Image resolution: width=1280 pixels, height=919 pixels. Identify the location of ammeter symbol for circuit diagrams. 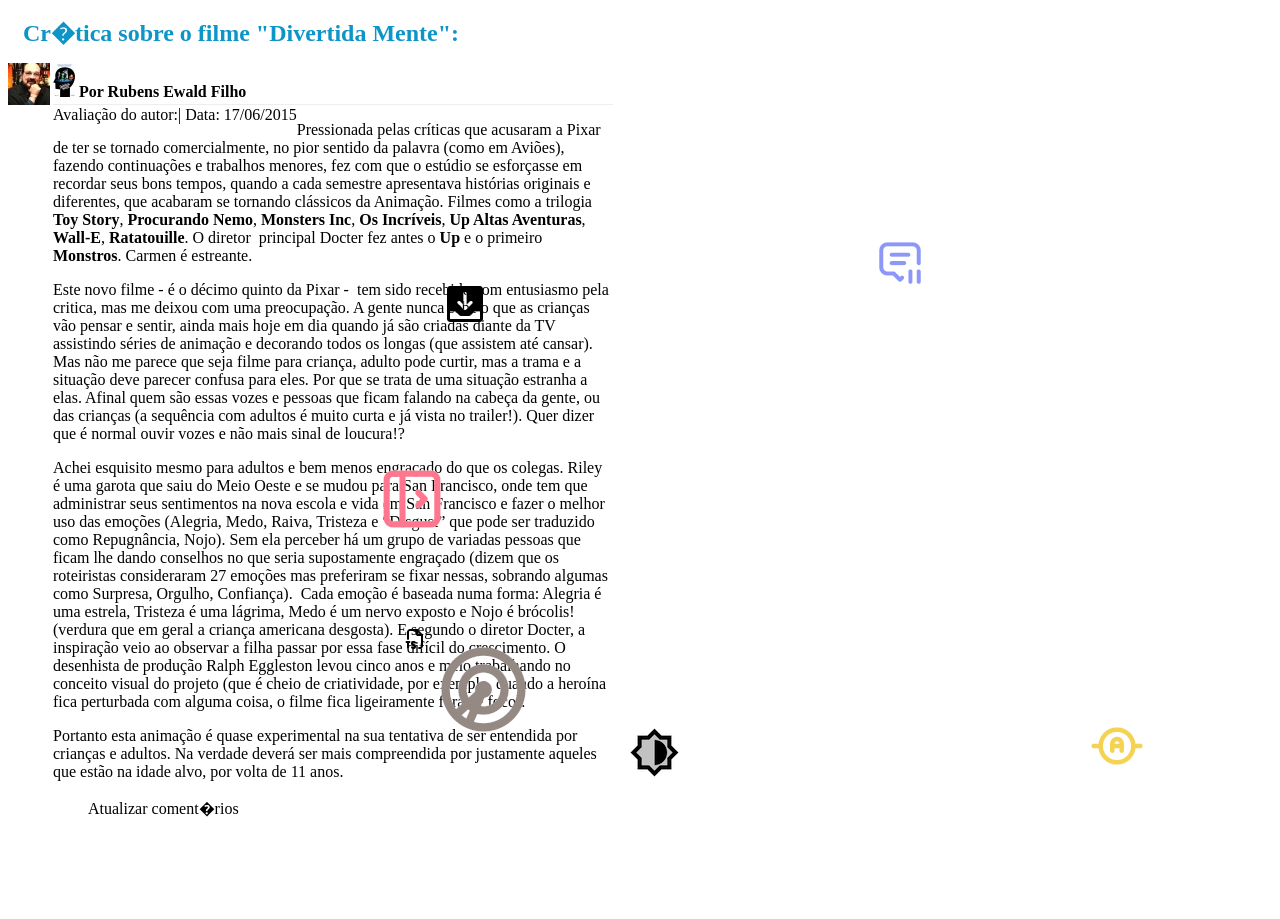
(1117, 746).